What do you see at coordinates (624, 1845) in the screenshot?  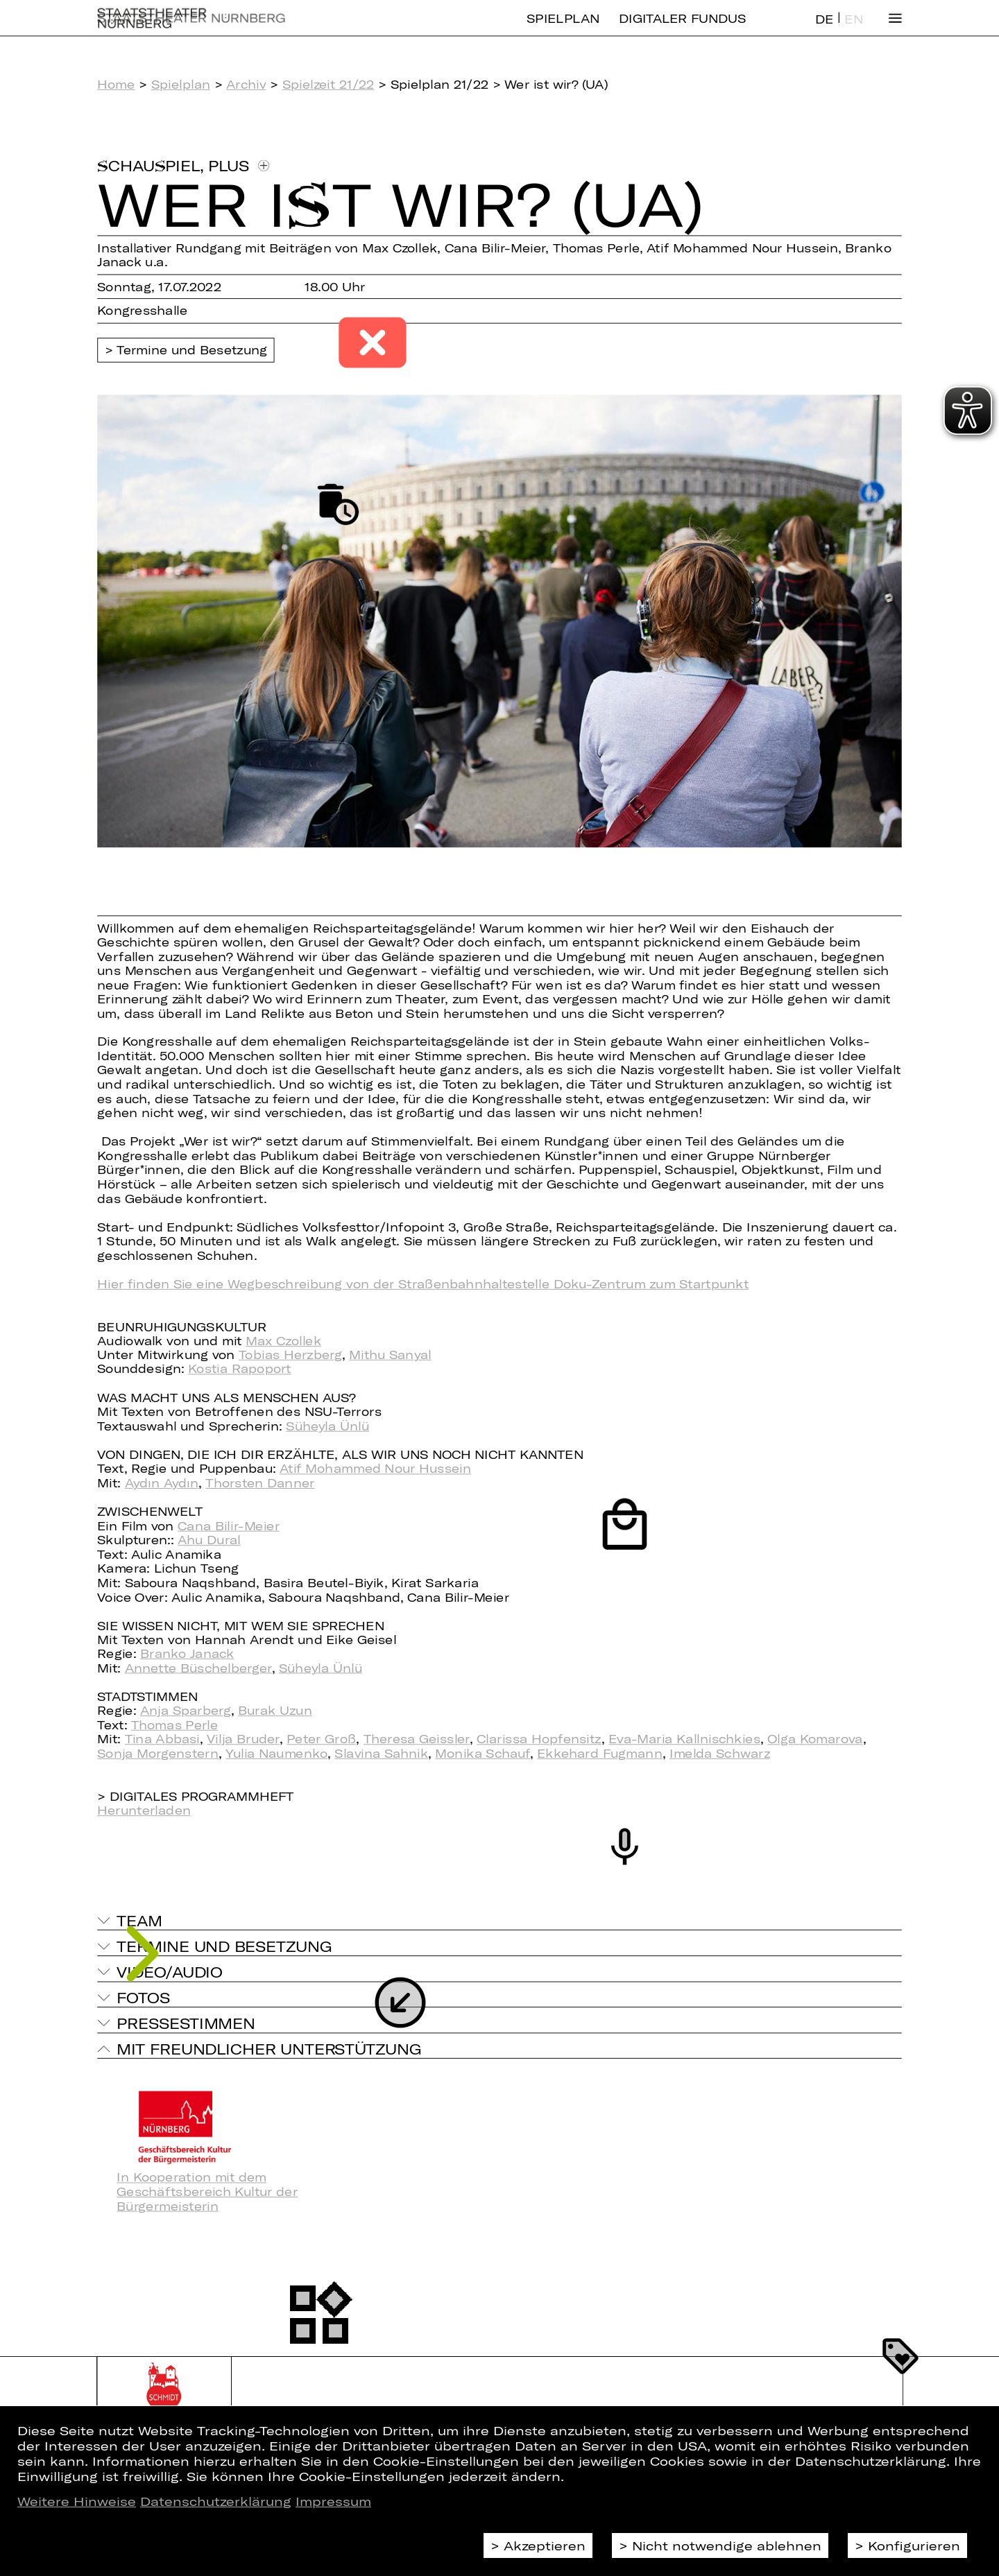 I see `tap to use voice input` at bounding box center [624, 1845].